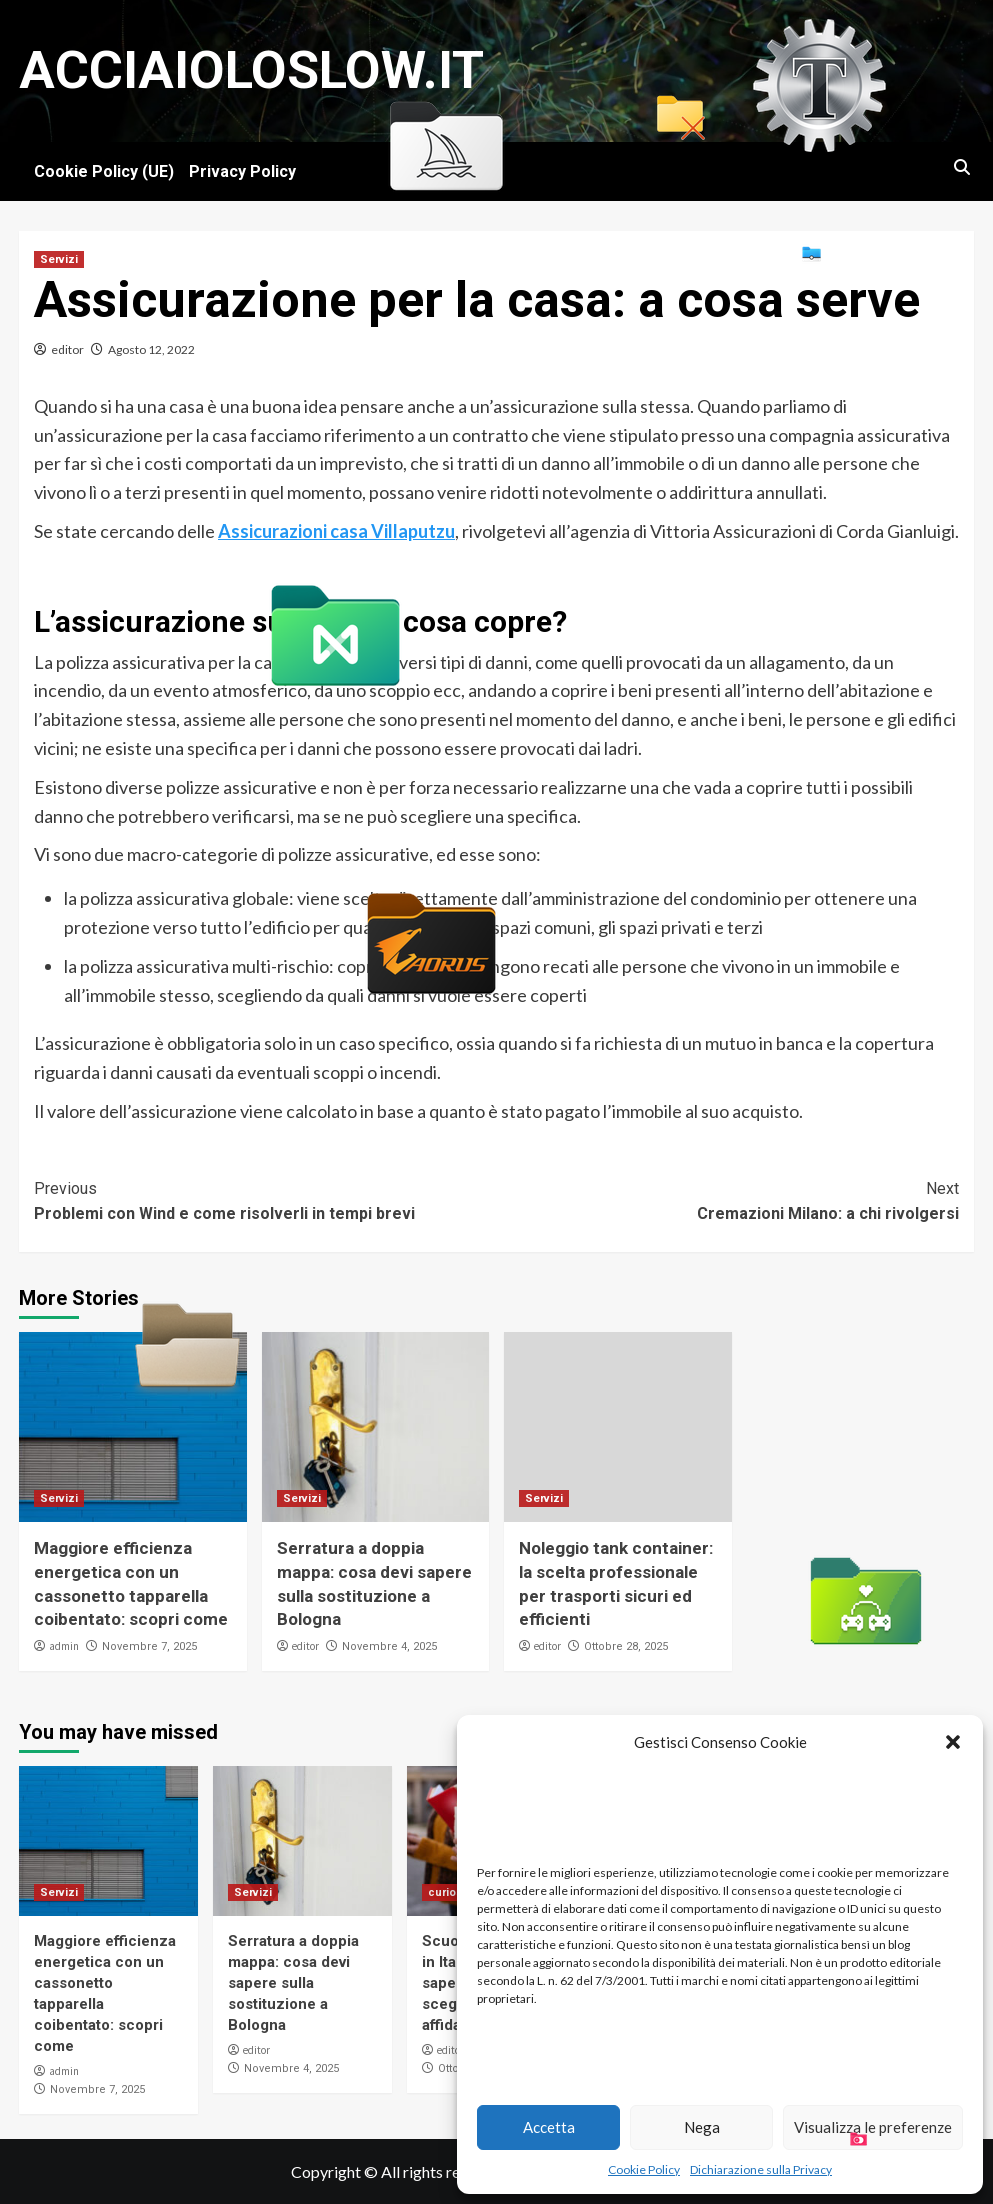  Describe the element at coordinates (819, 85) in the screenshot. I see `access text behavior settings in iMovie` at that location.